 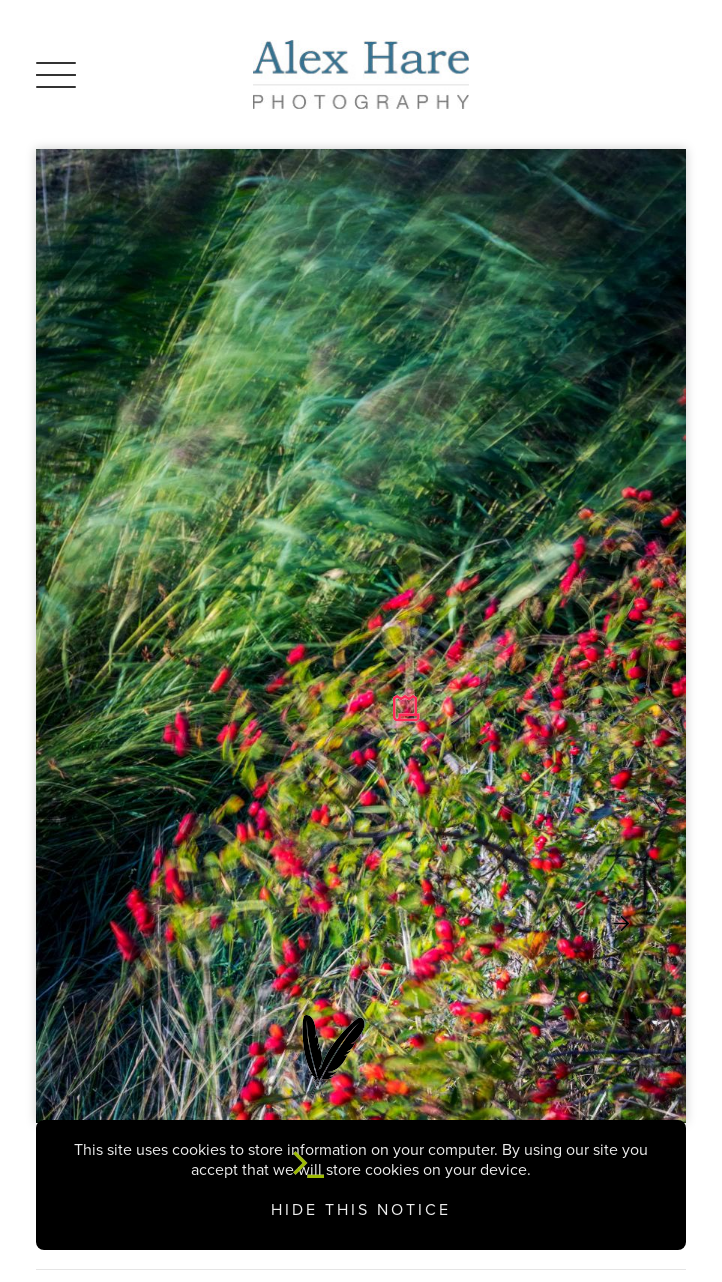 What do you see at coordinates (333, 1056) in the screenshot?
I see `apache maven project or build tool` at bounding box center [333, 1056].